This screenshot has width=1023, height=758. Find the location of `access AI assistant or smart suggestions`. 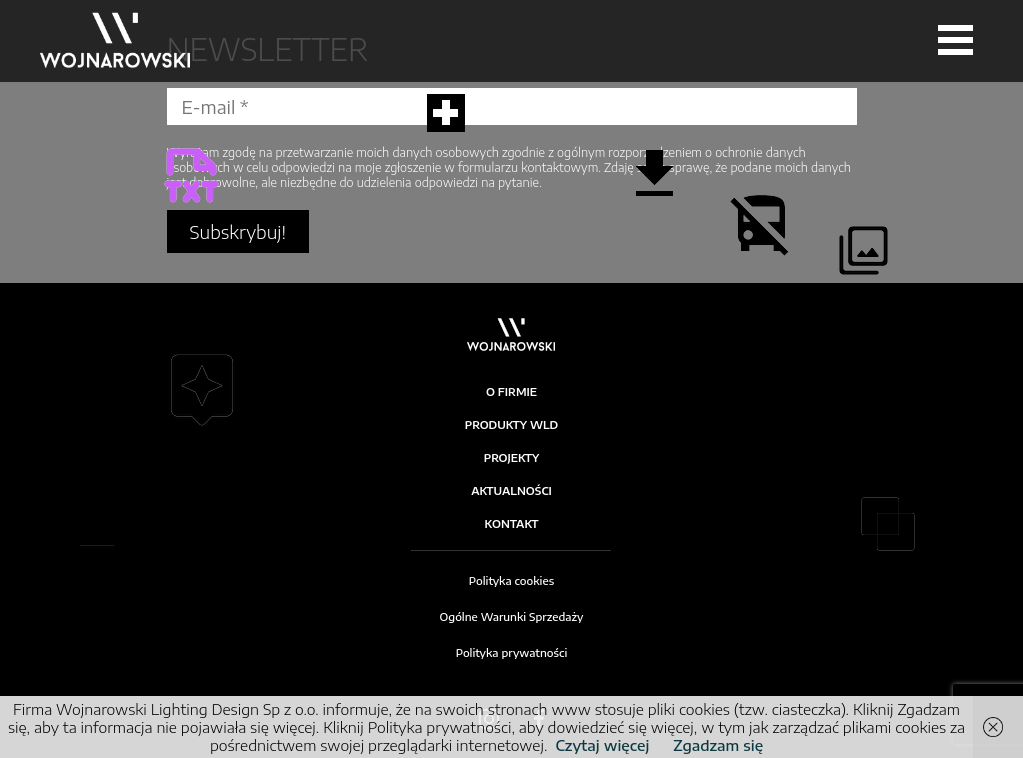

access AI assistant or smart suggestions is located at coordinates (202, 389).